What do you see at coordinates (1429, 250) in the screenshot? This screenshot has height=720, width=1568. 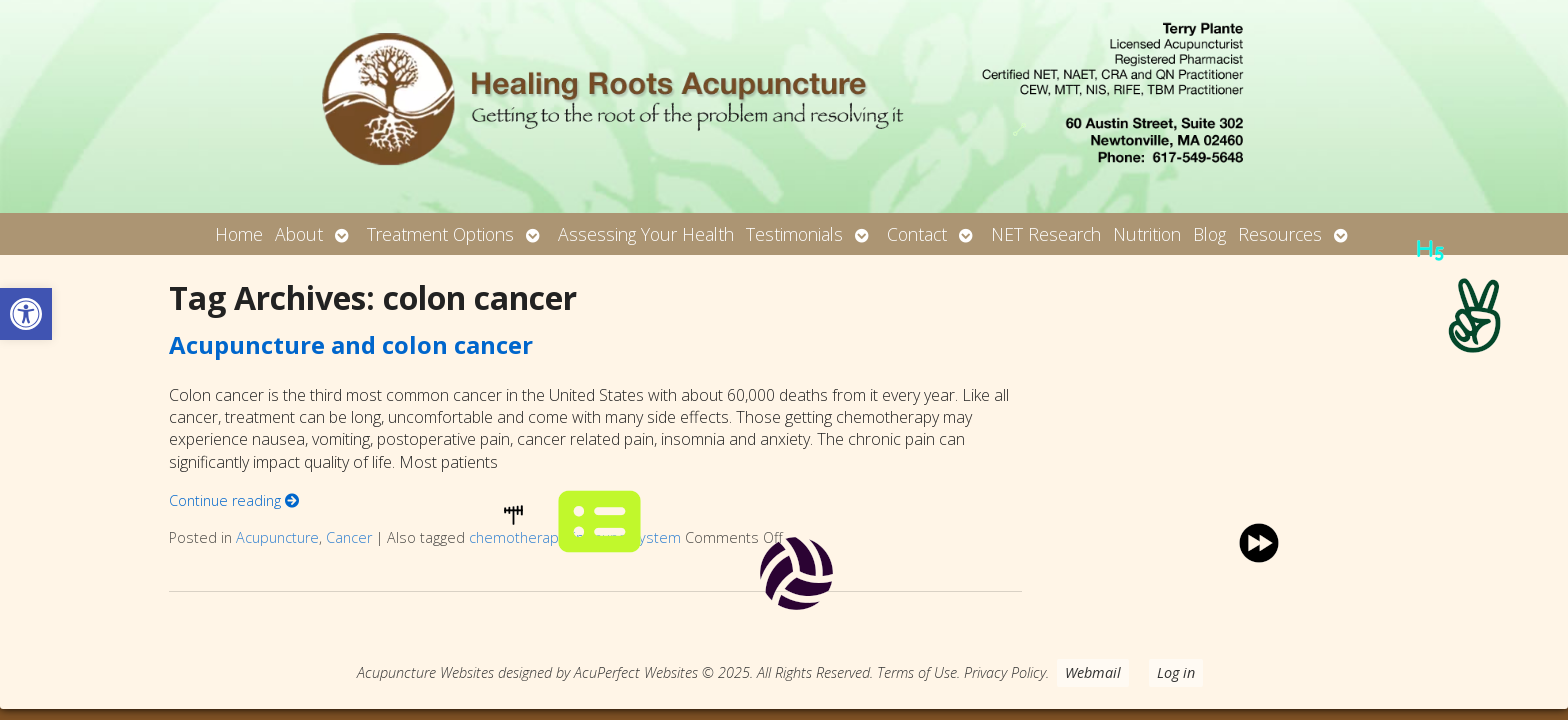 I see `format text as heading level 5` at bounding box center [1429, 250].